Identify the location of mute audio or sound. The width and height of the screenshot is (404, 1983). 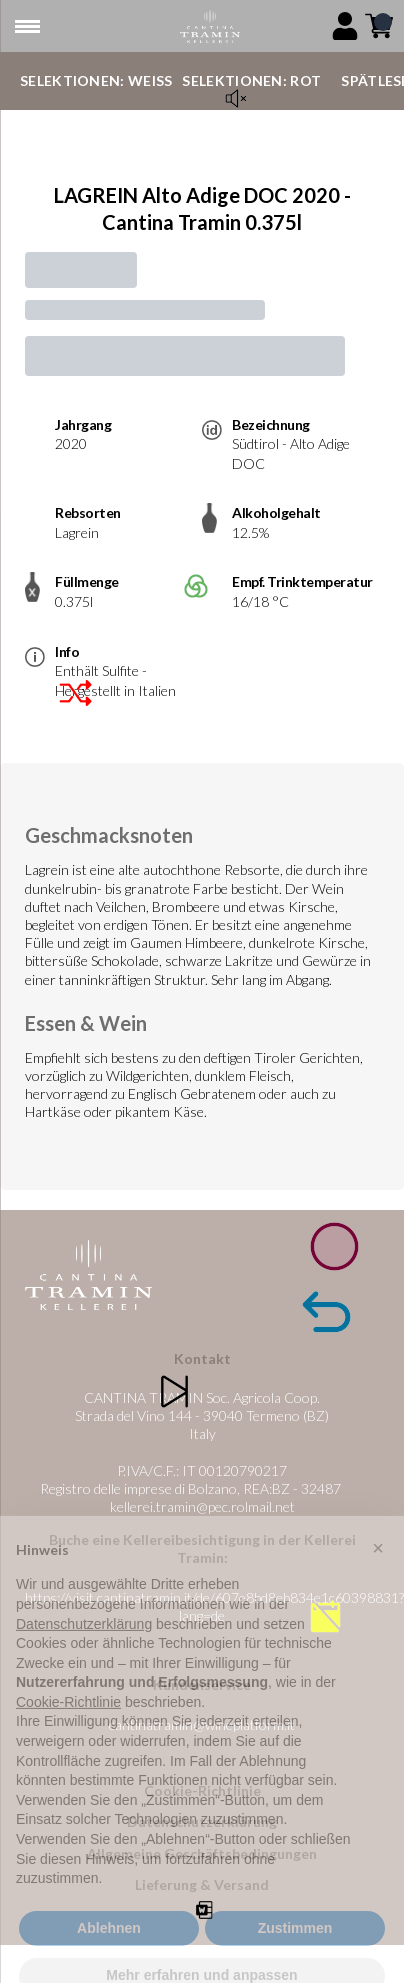
(235, 98).